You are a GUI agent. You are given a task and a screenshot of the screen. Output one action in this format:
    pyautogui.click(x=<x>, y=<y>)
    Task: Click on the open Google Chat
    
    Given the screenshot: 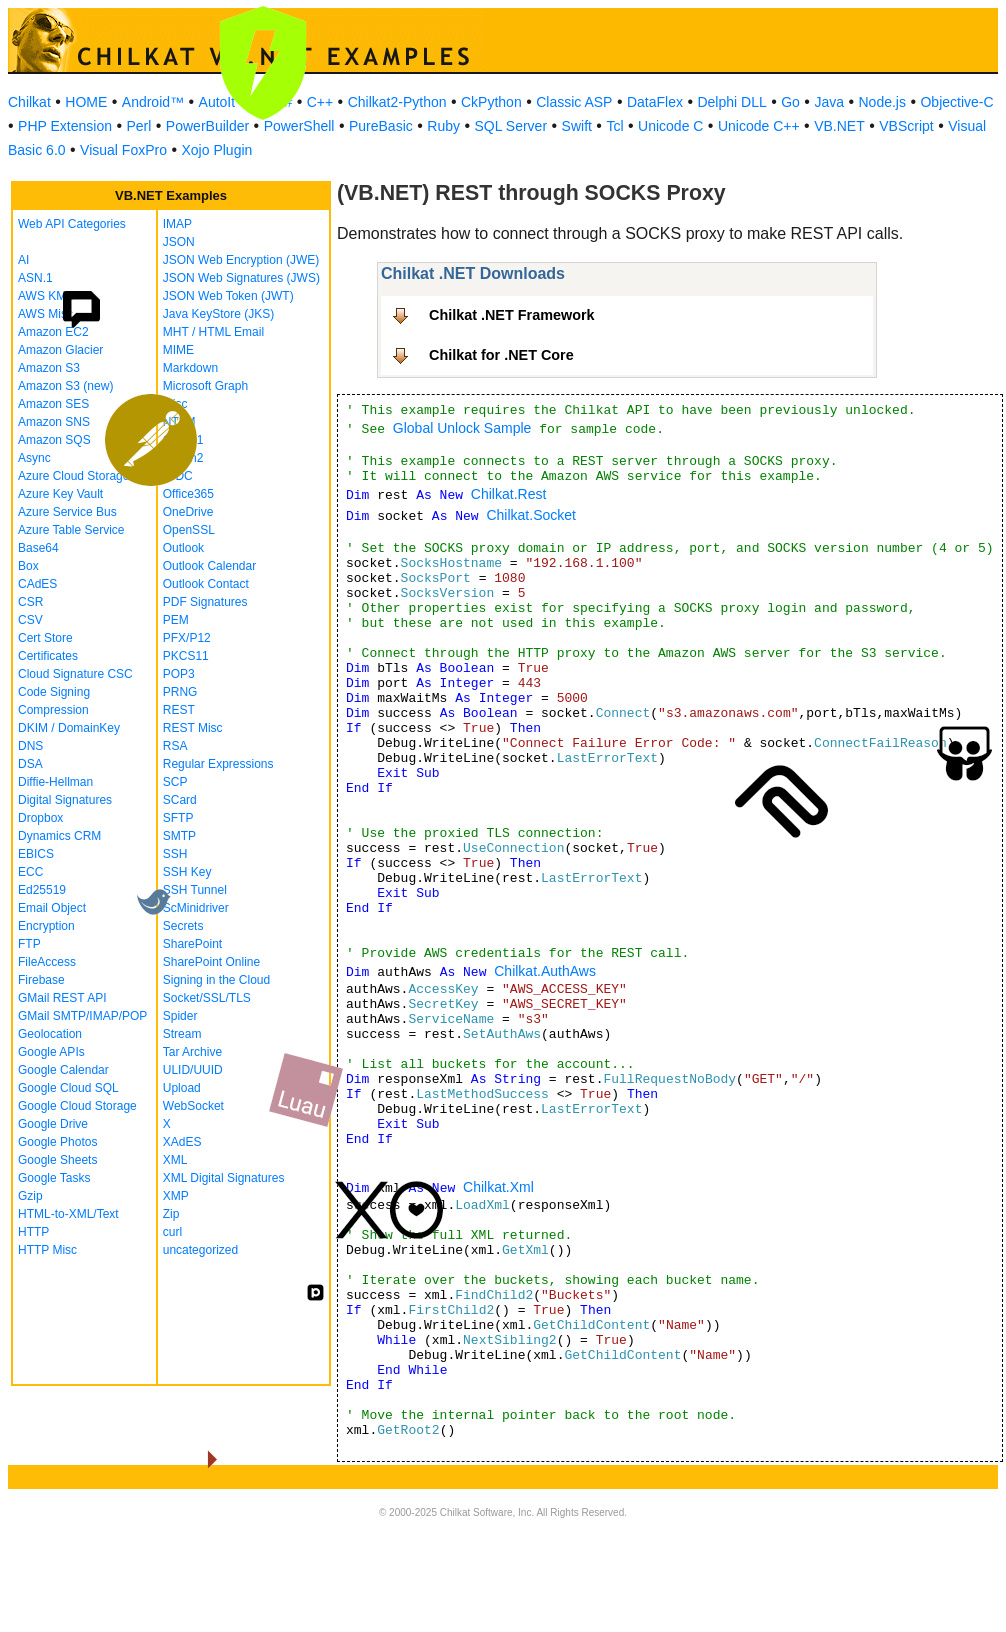 What is the action you would take?
    pyautogui.click(x=81, y=309)
    